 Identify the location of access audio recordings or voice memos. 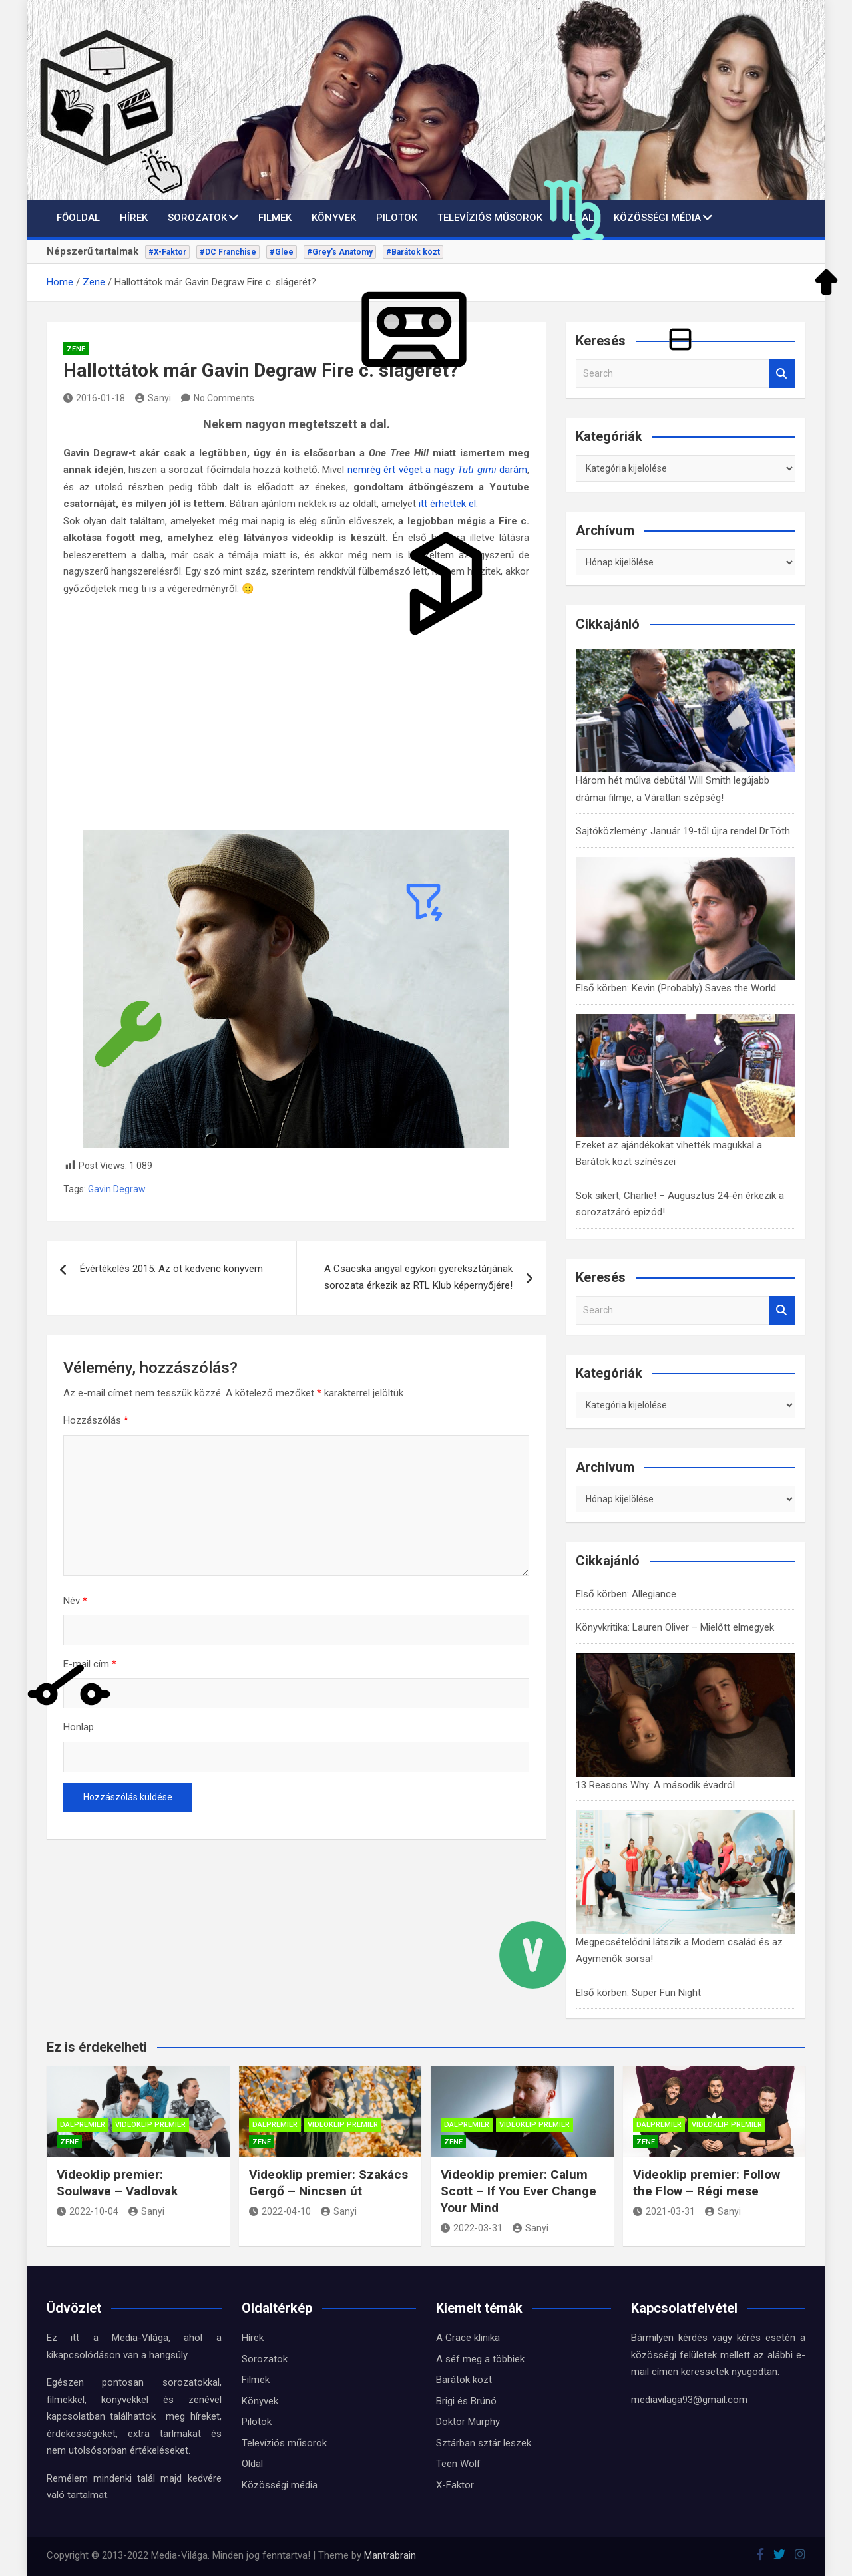
(414, 329).